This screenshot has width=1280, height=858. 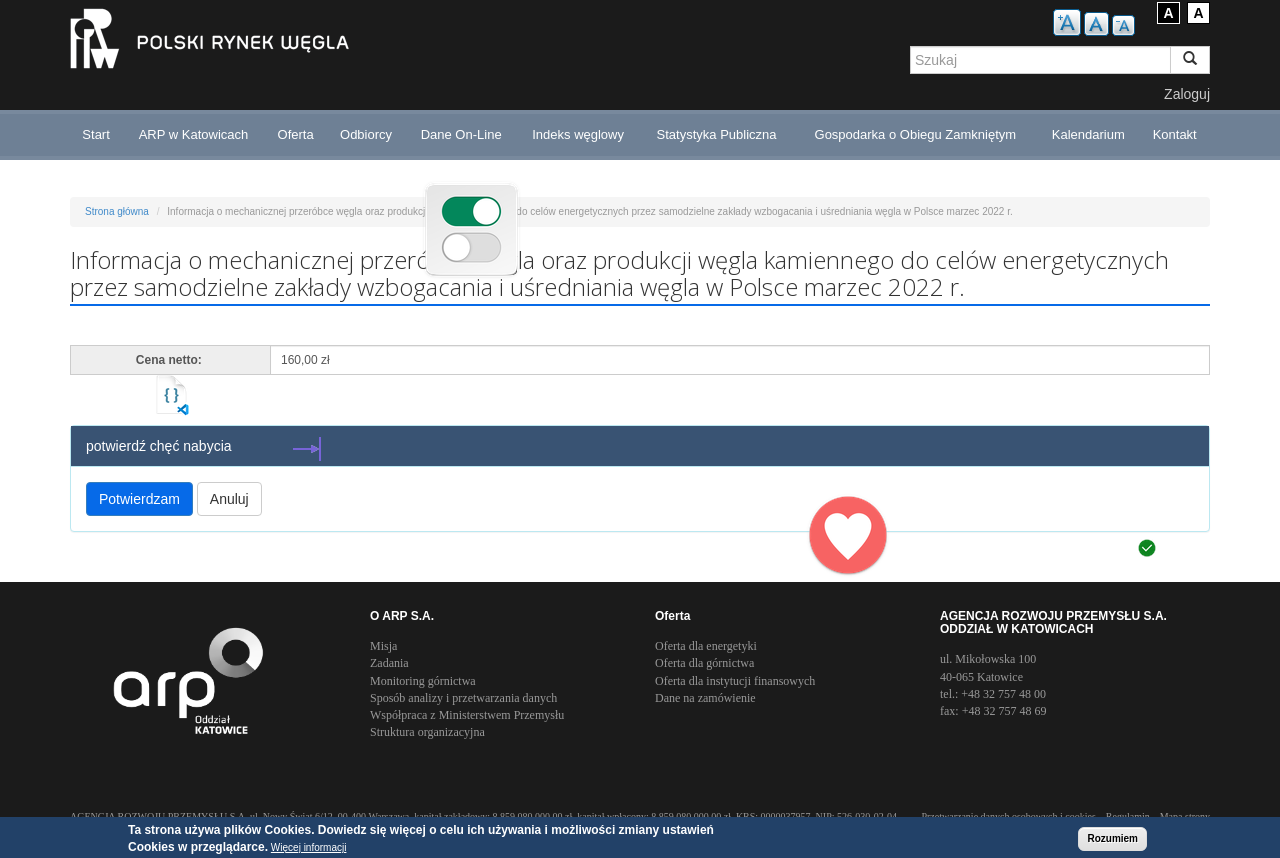 What do you see at coordinates (307, 449) in the screenshot?
I see `skip to the last item in a list or sequence` at bounding box center [307, 449].